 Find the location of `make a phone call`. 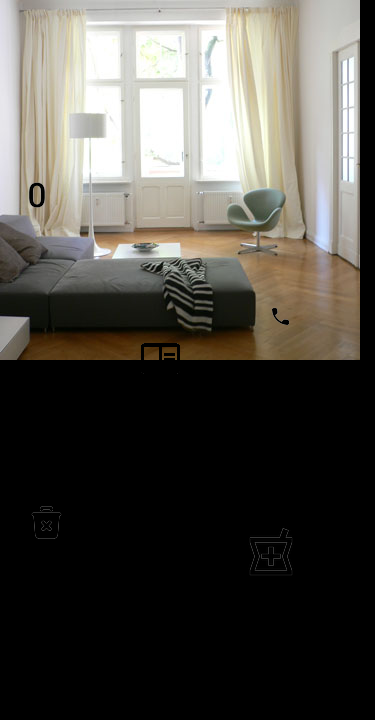

make a phone call is located at coordinates (280, 316).